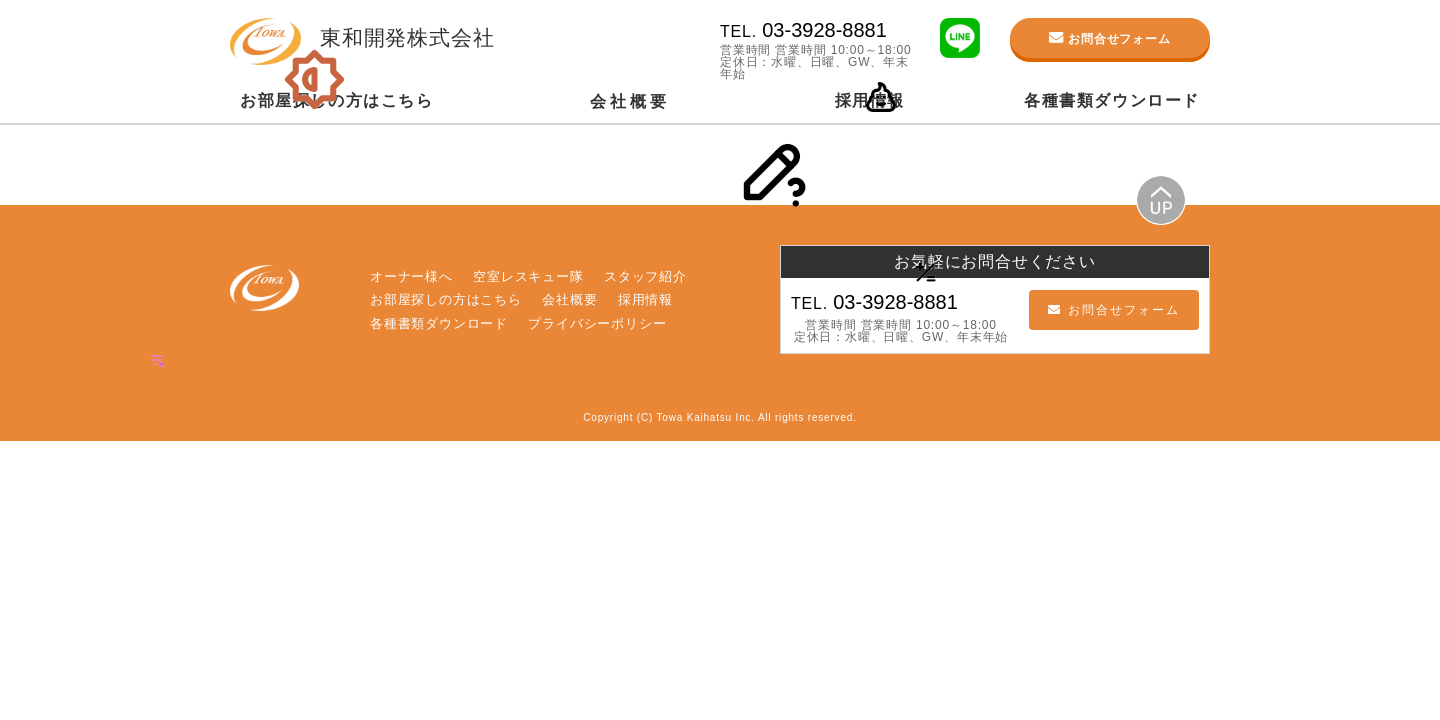  I want to click on edit help or writing assistance, so click(773, 171).